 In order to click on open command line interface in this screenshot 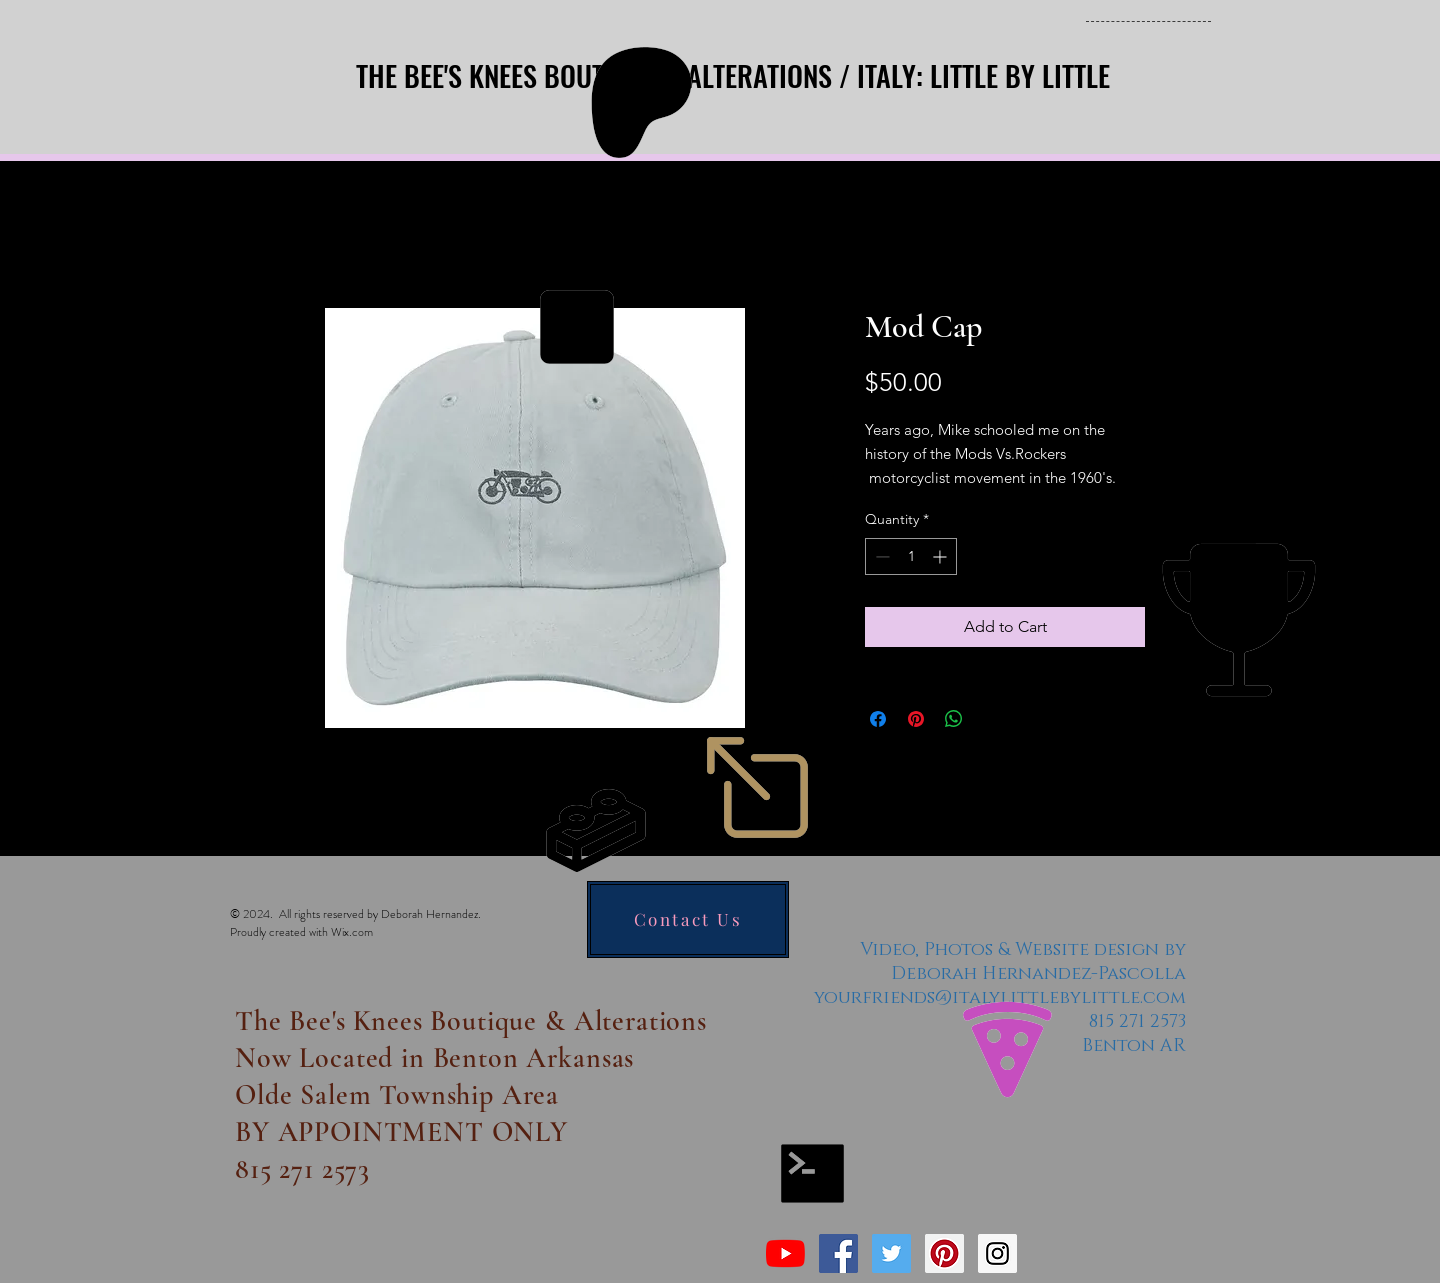, I will do `click(812, 1173)`.